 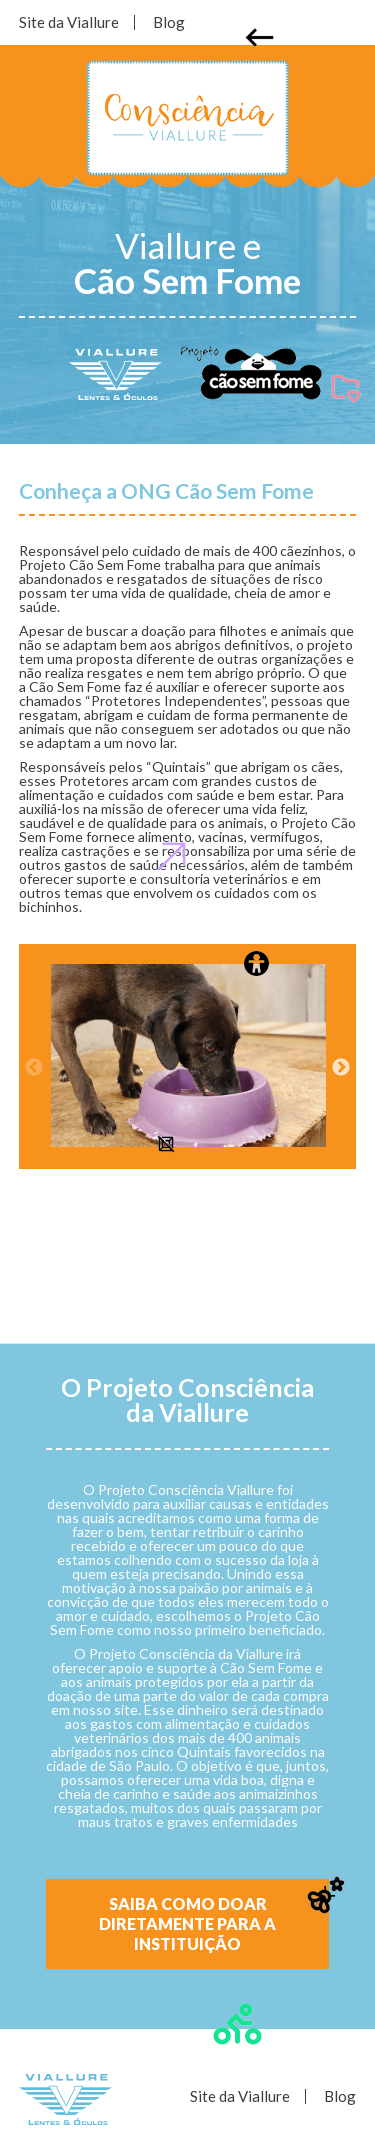 What do you see at coordinates (326, 1895) in the screenshot?
I see `access nature or outdoor-themed emoji` at bounding box center [326, 1895].